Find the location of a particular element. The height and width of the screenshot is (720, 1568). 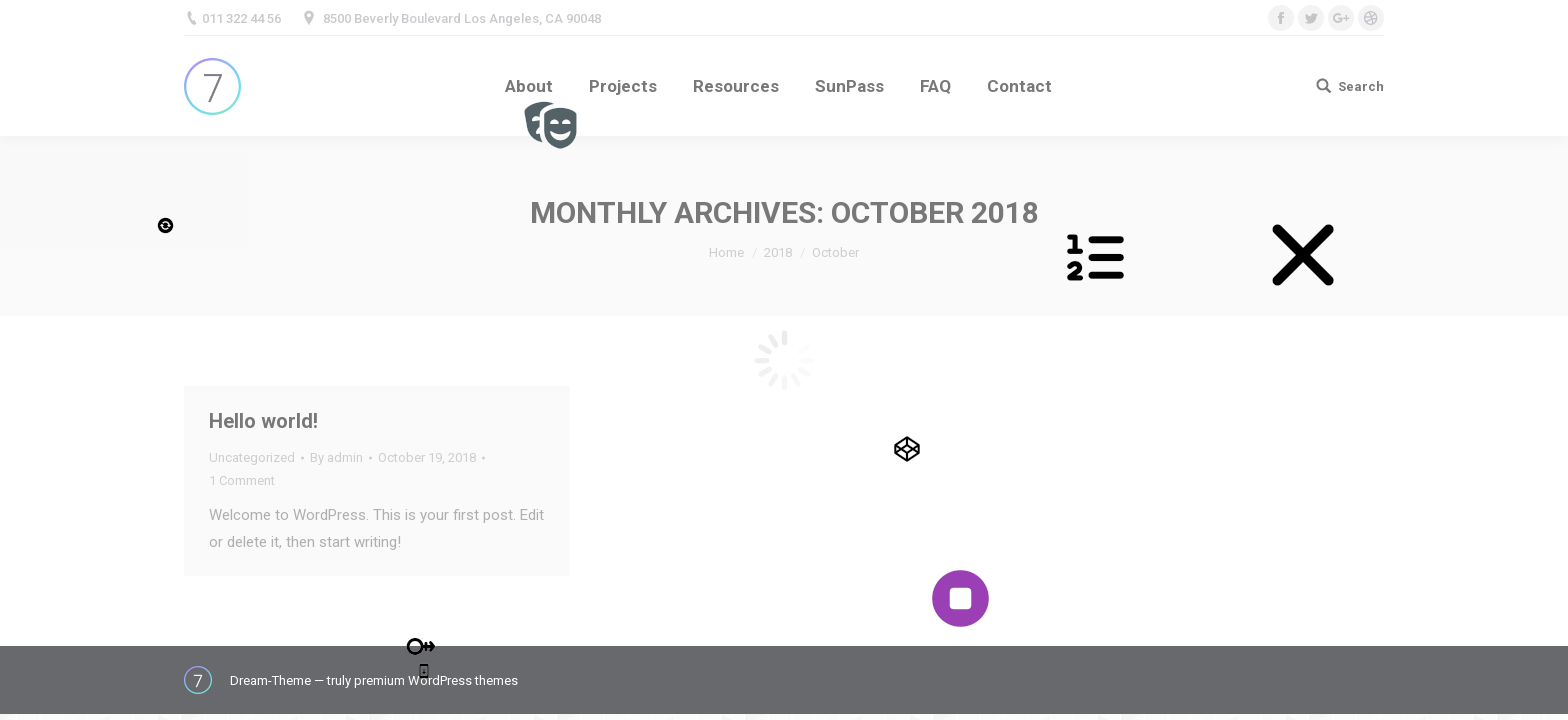

sync data or refresh content is located at coordinates (165, 225).